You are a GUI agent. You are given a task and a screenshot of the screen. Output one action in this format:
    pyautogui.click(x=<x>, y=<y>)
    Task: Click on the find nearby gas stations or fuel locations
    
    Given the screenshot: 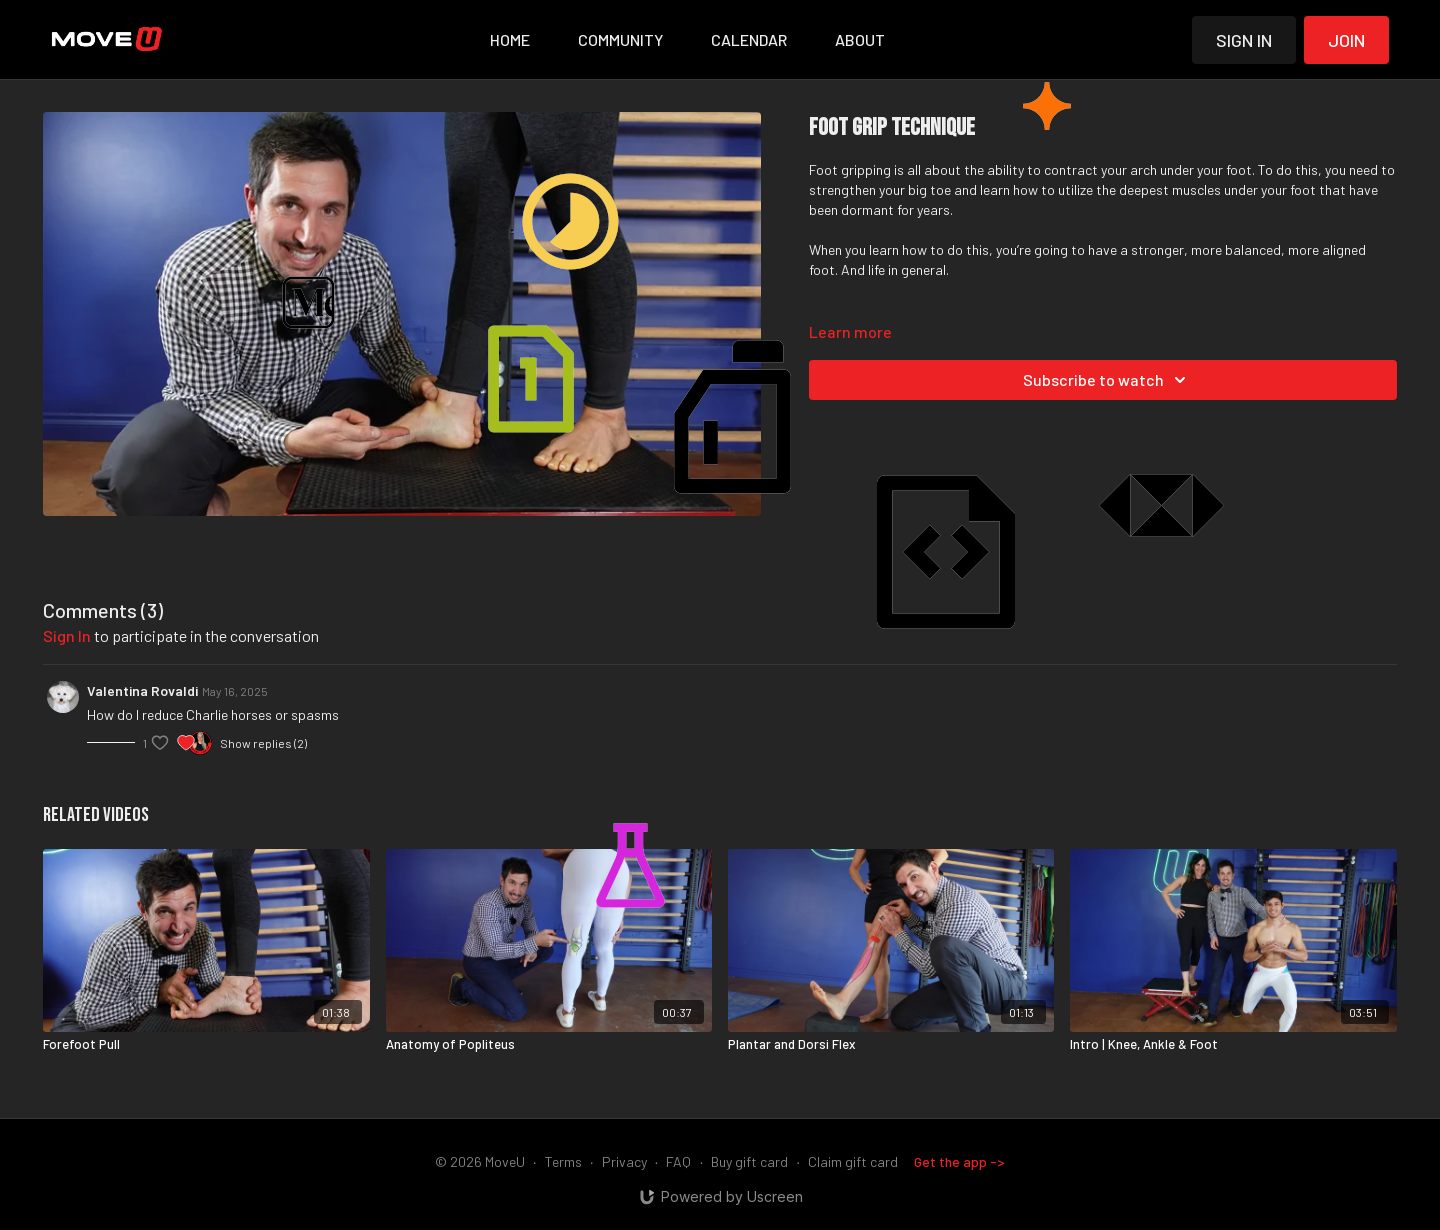 What is the action you would take?
    pyautogui.click(x=732, y=420)
    